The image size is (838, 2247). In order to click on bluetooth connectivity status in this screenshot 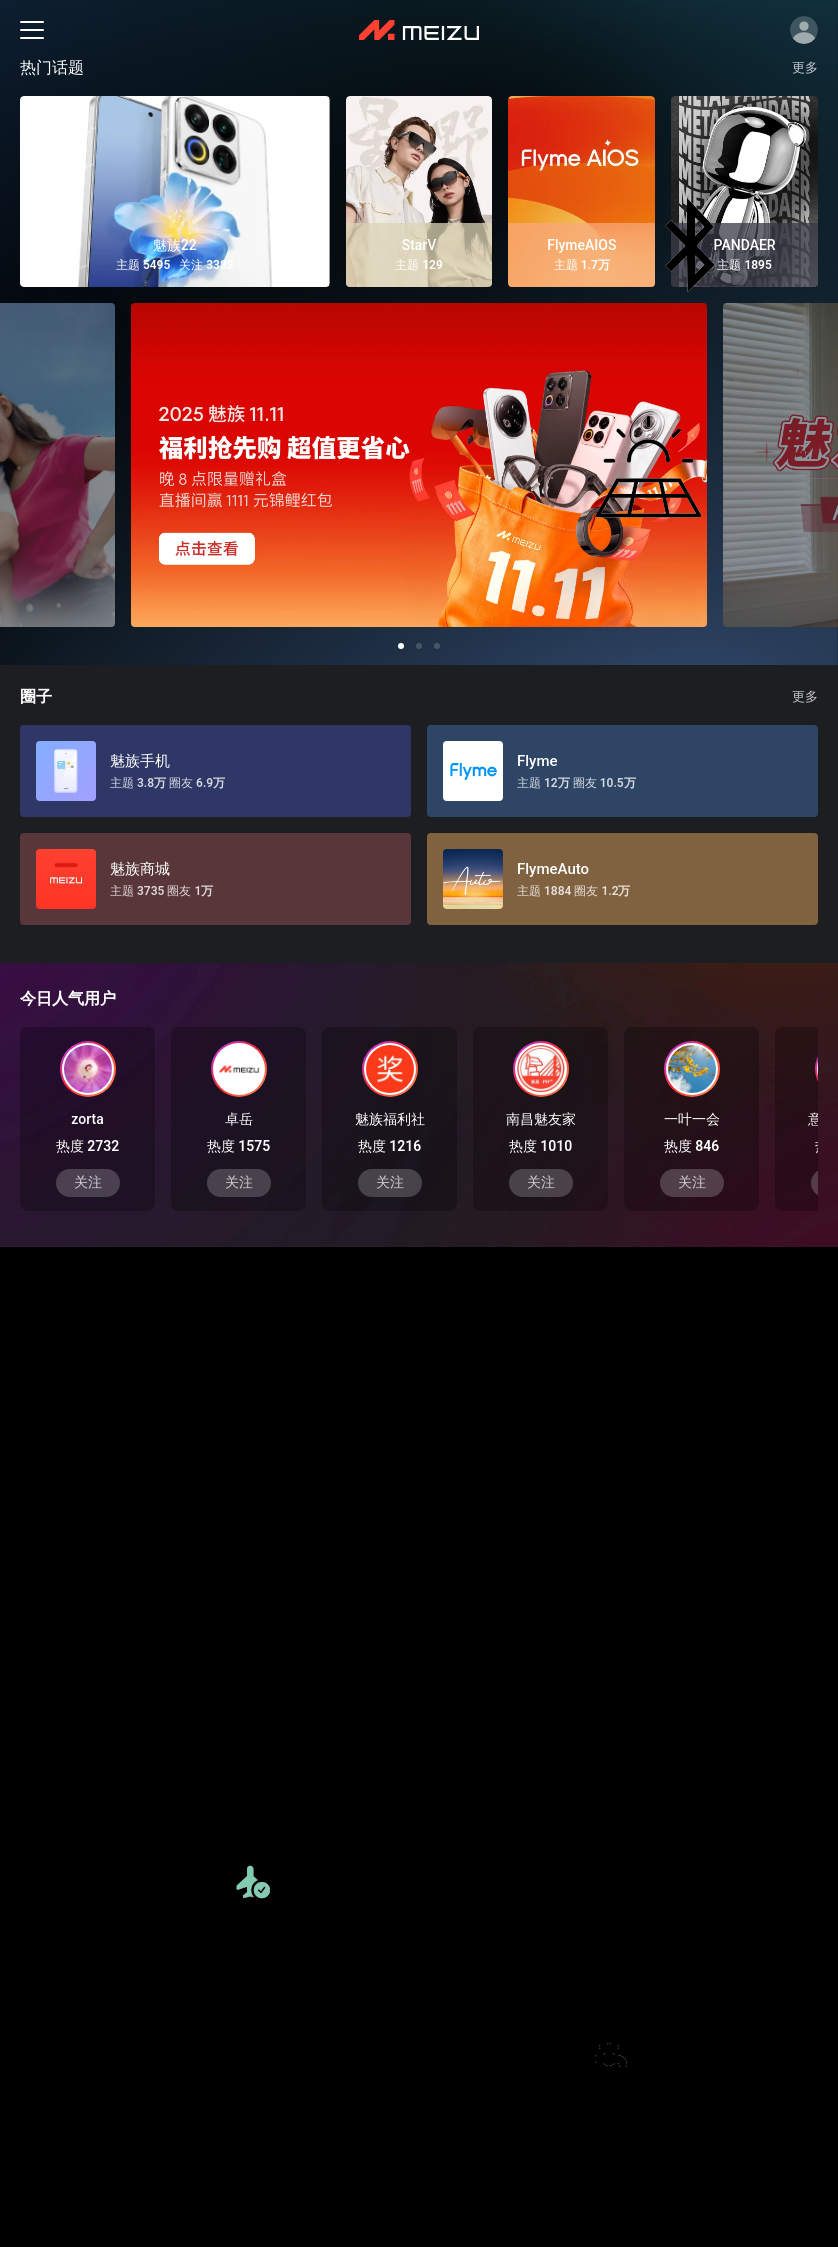, I will do `click(690, 245)`.